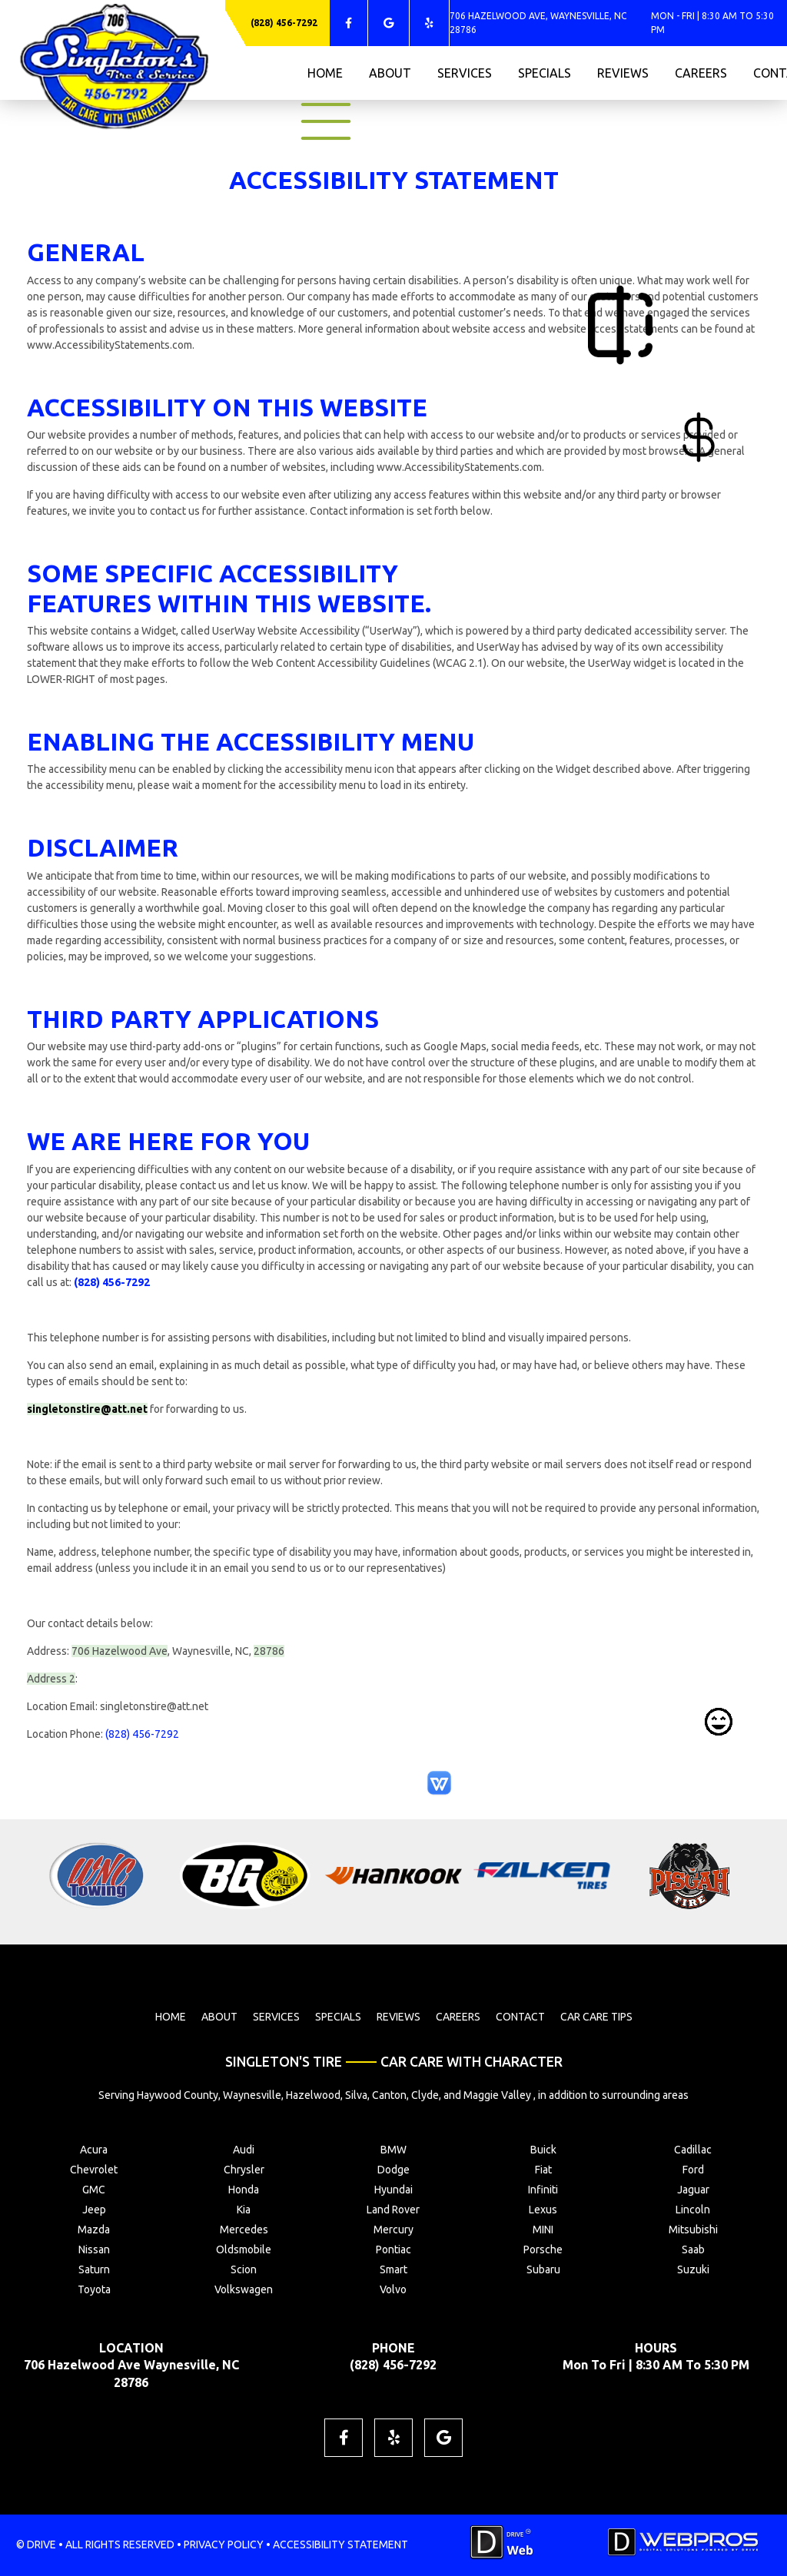 This screenshot has height=2576, width=787. What do you see at coordinates (326, 121) in the screenshot?
I see `view items in list format` at bounding box center [326, 121].